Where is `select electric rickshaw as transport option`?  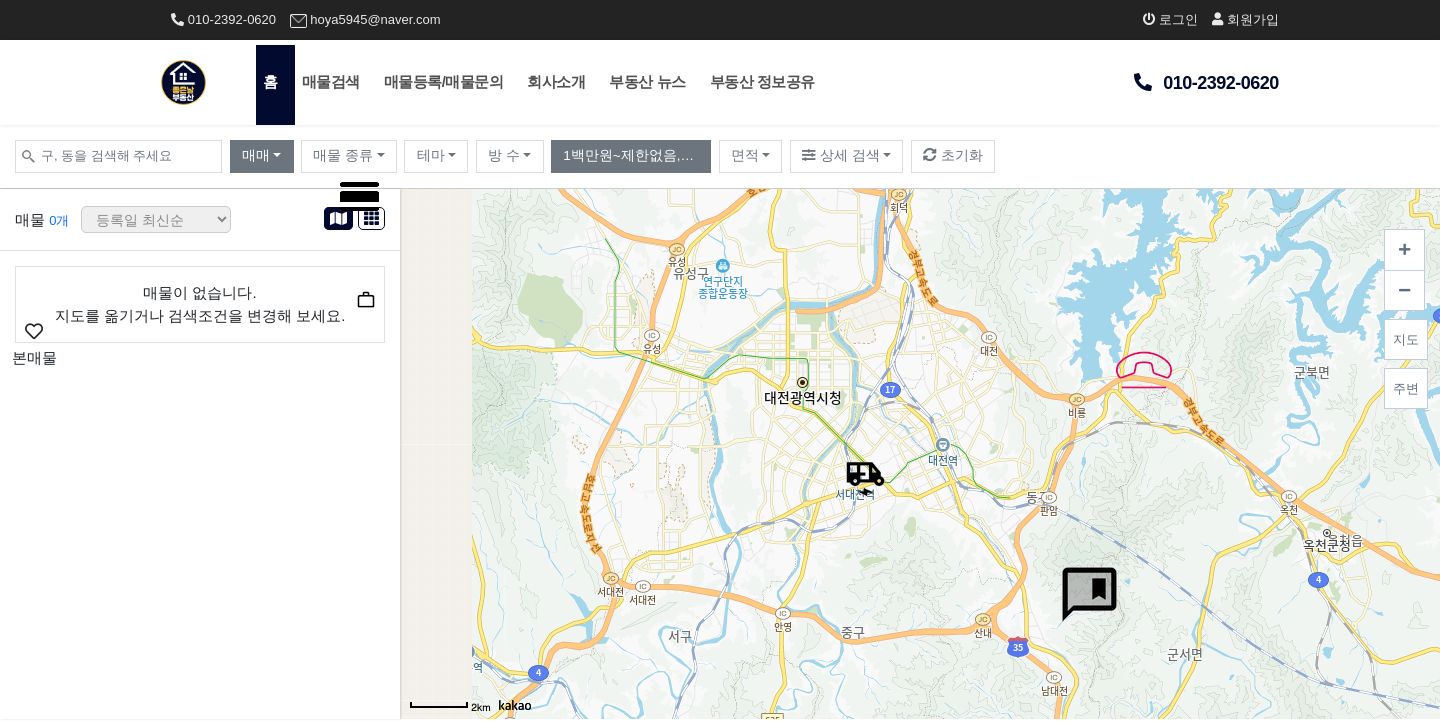
select electric rickshaw as transport option is located at coordinates (865, 477).